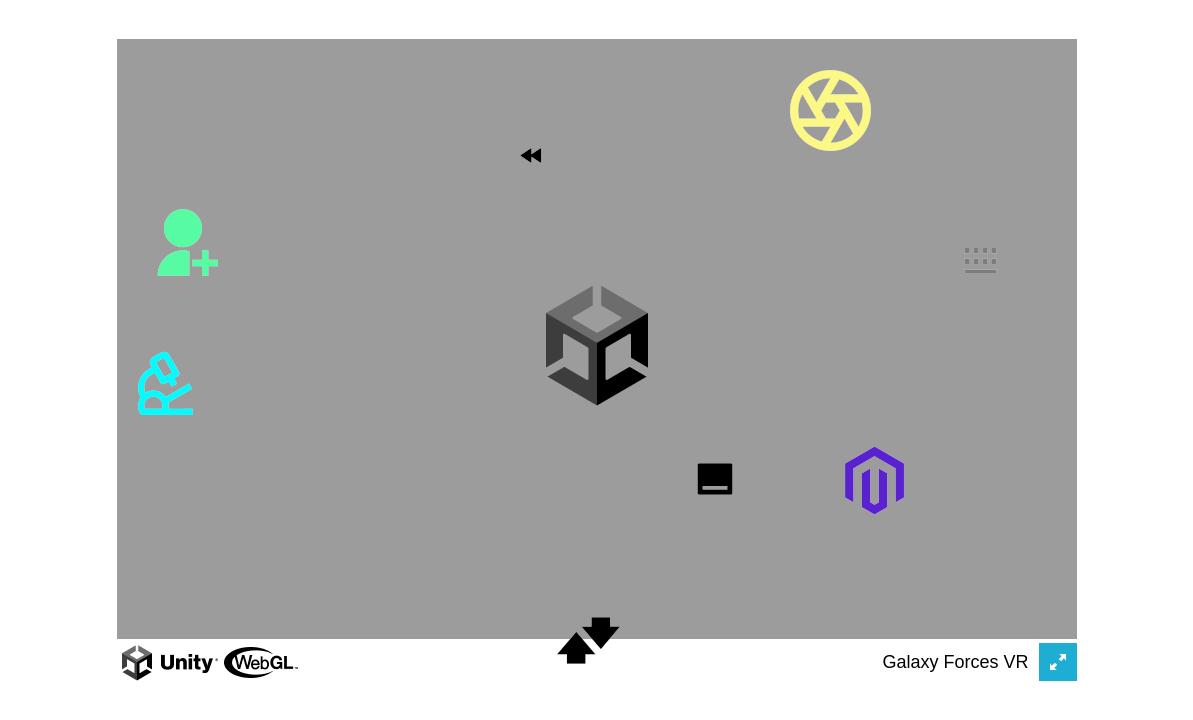 The height and width of the screenshot is (720, 1193). What do you see at coordinates (183, 244) in the screenshot?
I see `add a new user or contact` at bounding box center [183, 244].